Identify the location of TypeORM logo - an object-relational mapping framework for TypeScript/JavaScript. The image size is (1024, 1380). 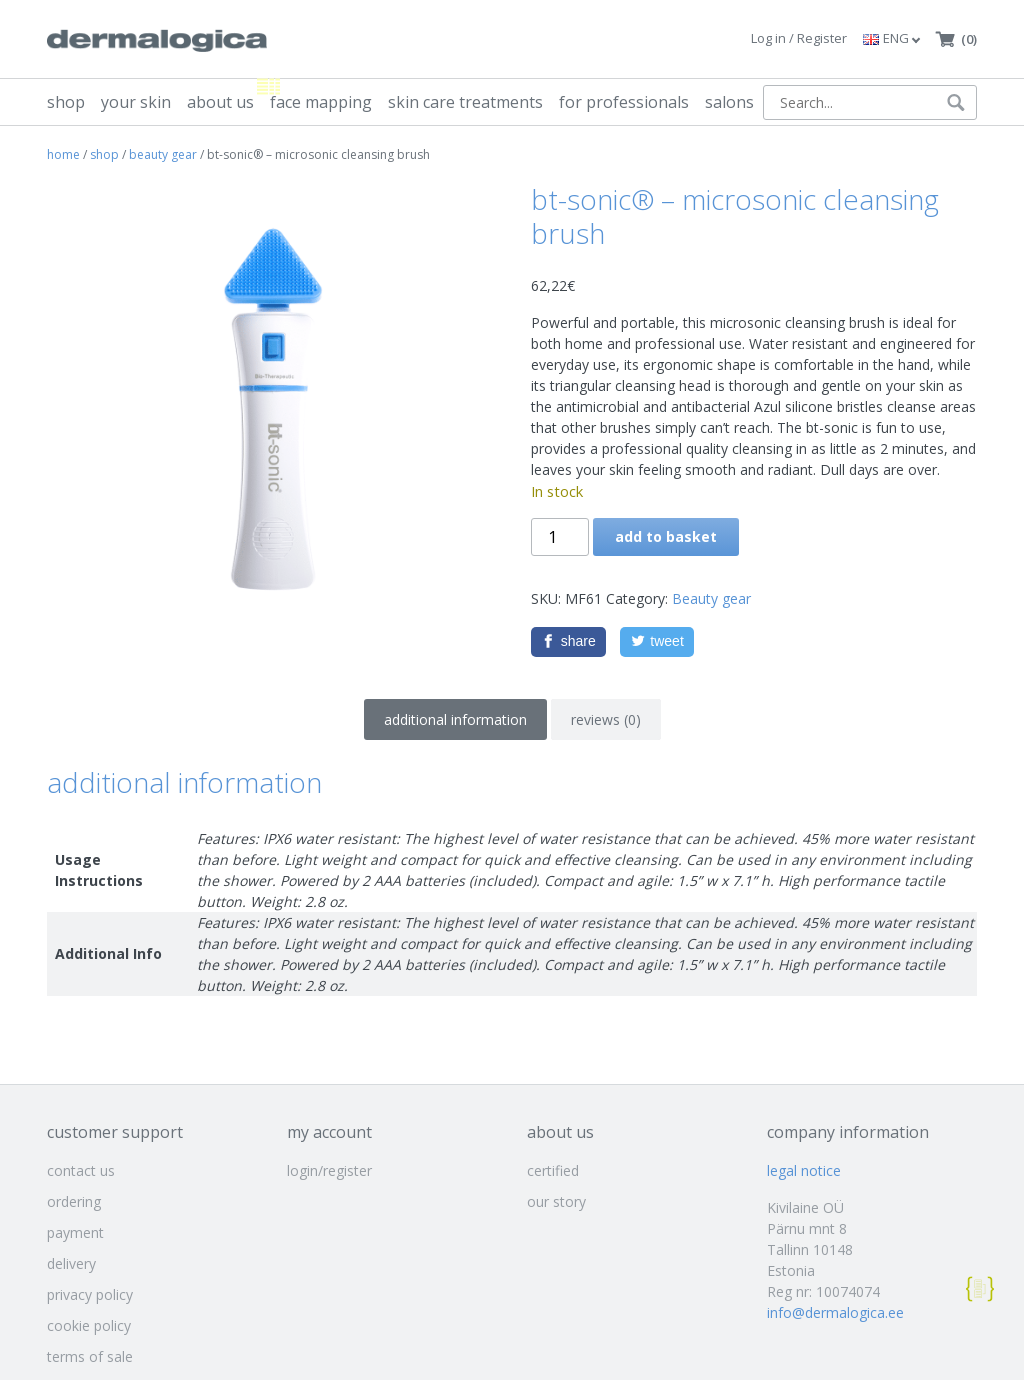
(980, 1289).